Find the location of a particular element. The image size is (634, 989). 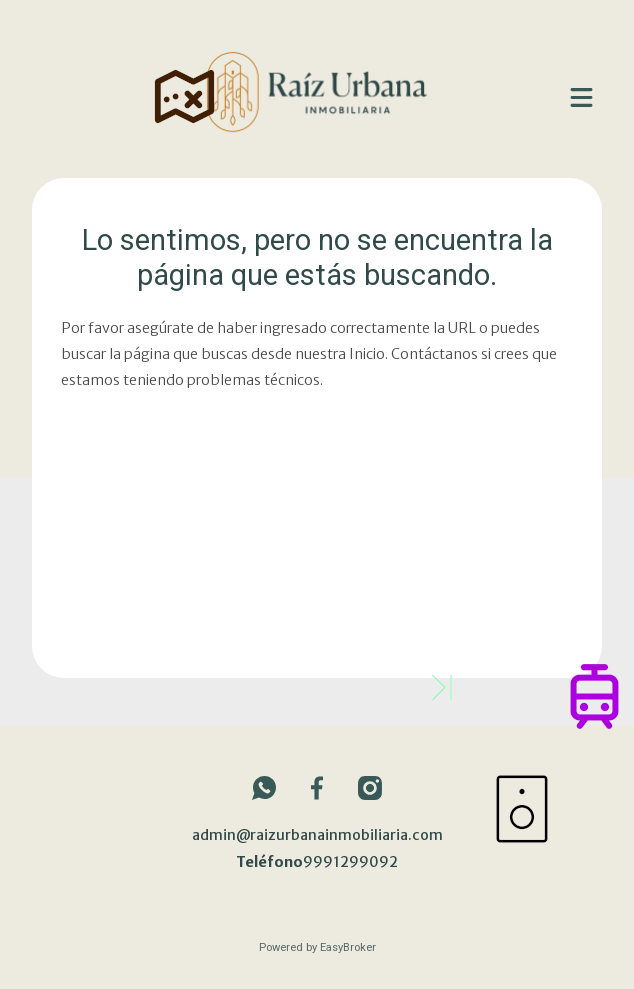

adjust speaker or audio output settings is located at coordinates (522, 809).